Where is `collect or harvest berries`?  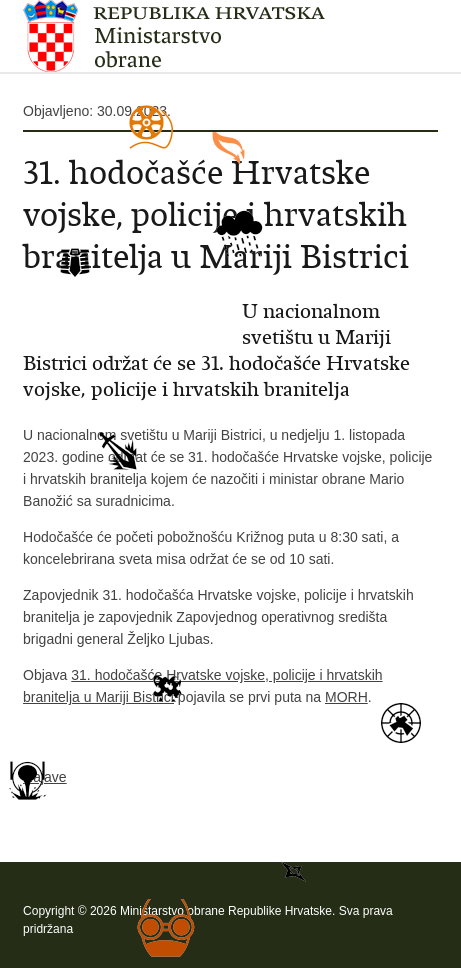
collect or harvest berries is located at coordinates (167, 687).